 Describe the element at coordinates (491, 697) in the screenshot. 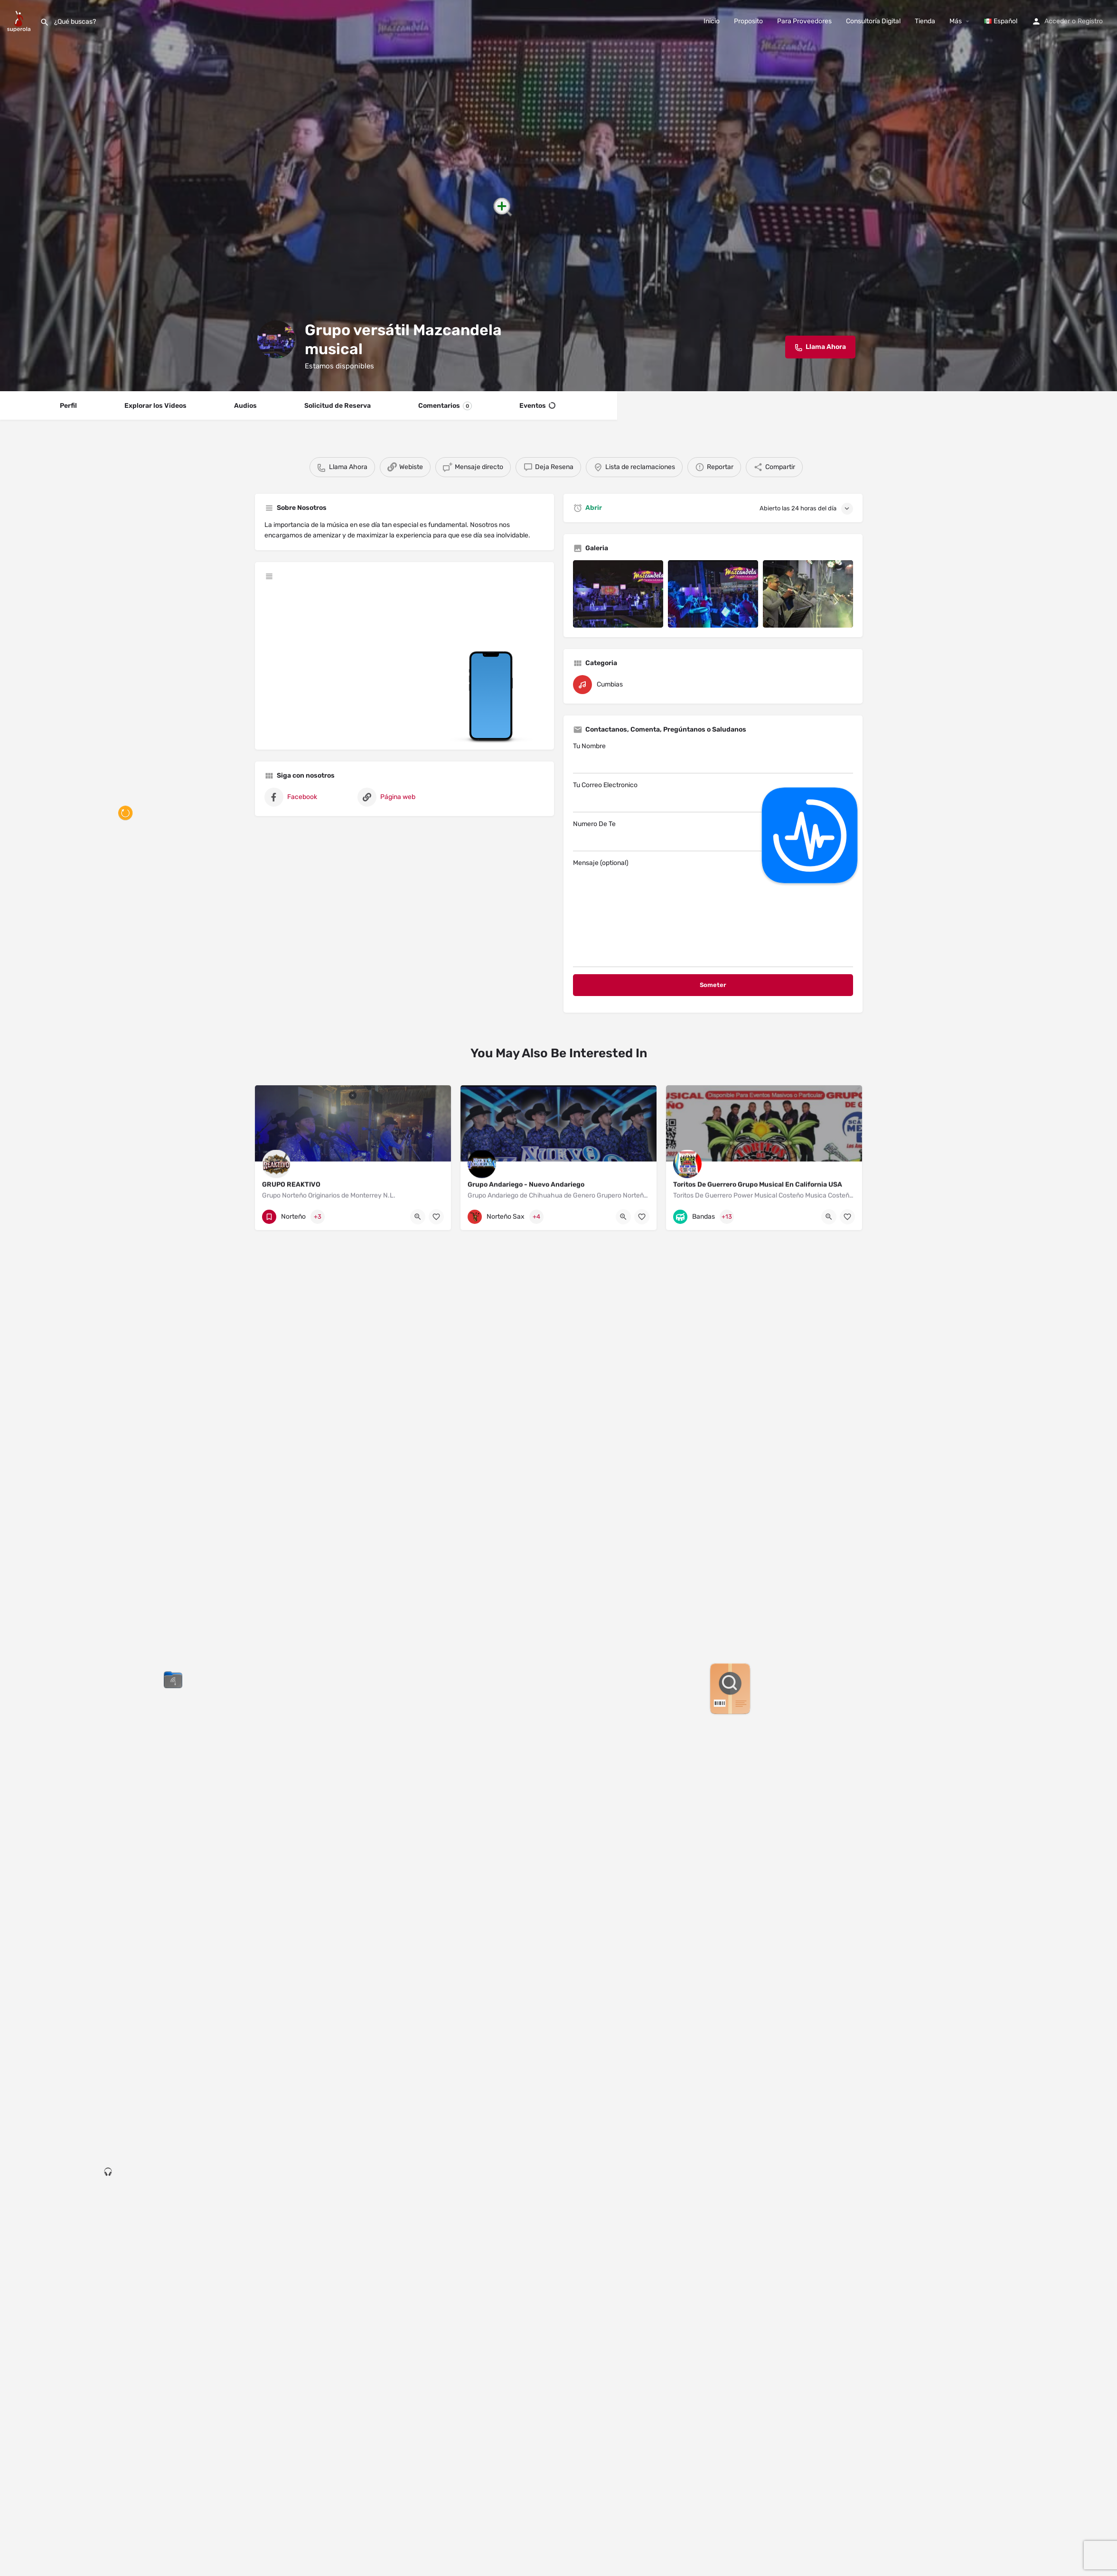

I see `indicates a connected iPhone device` at that location.